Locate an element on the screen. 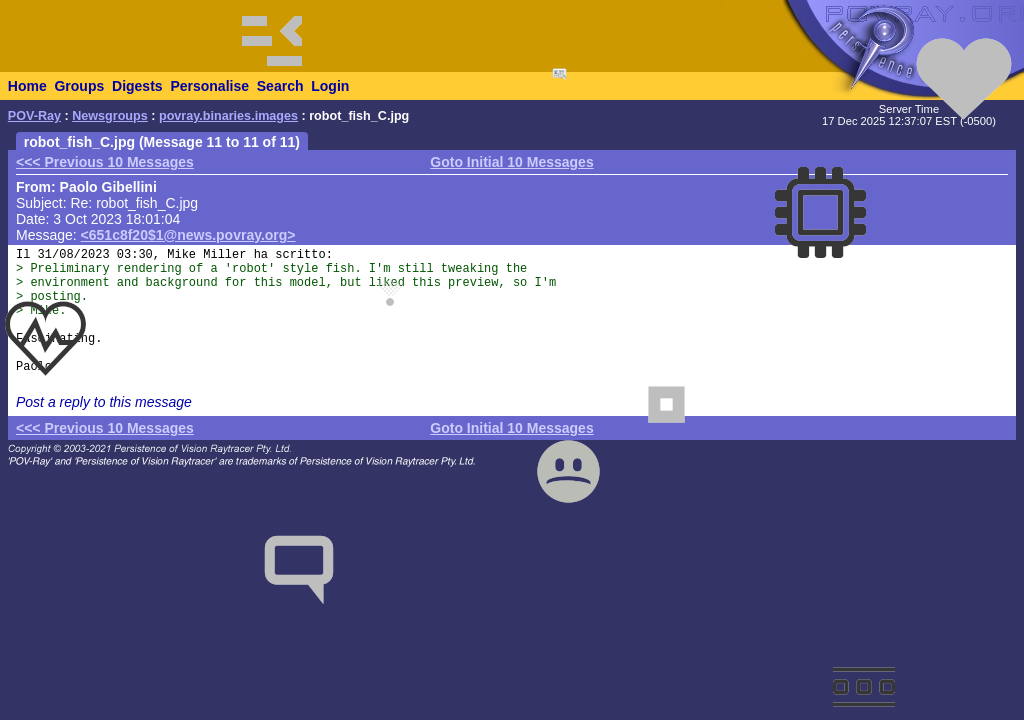  access hardware or processor settings is located at coordinates (820, 212).